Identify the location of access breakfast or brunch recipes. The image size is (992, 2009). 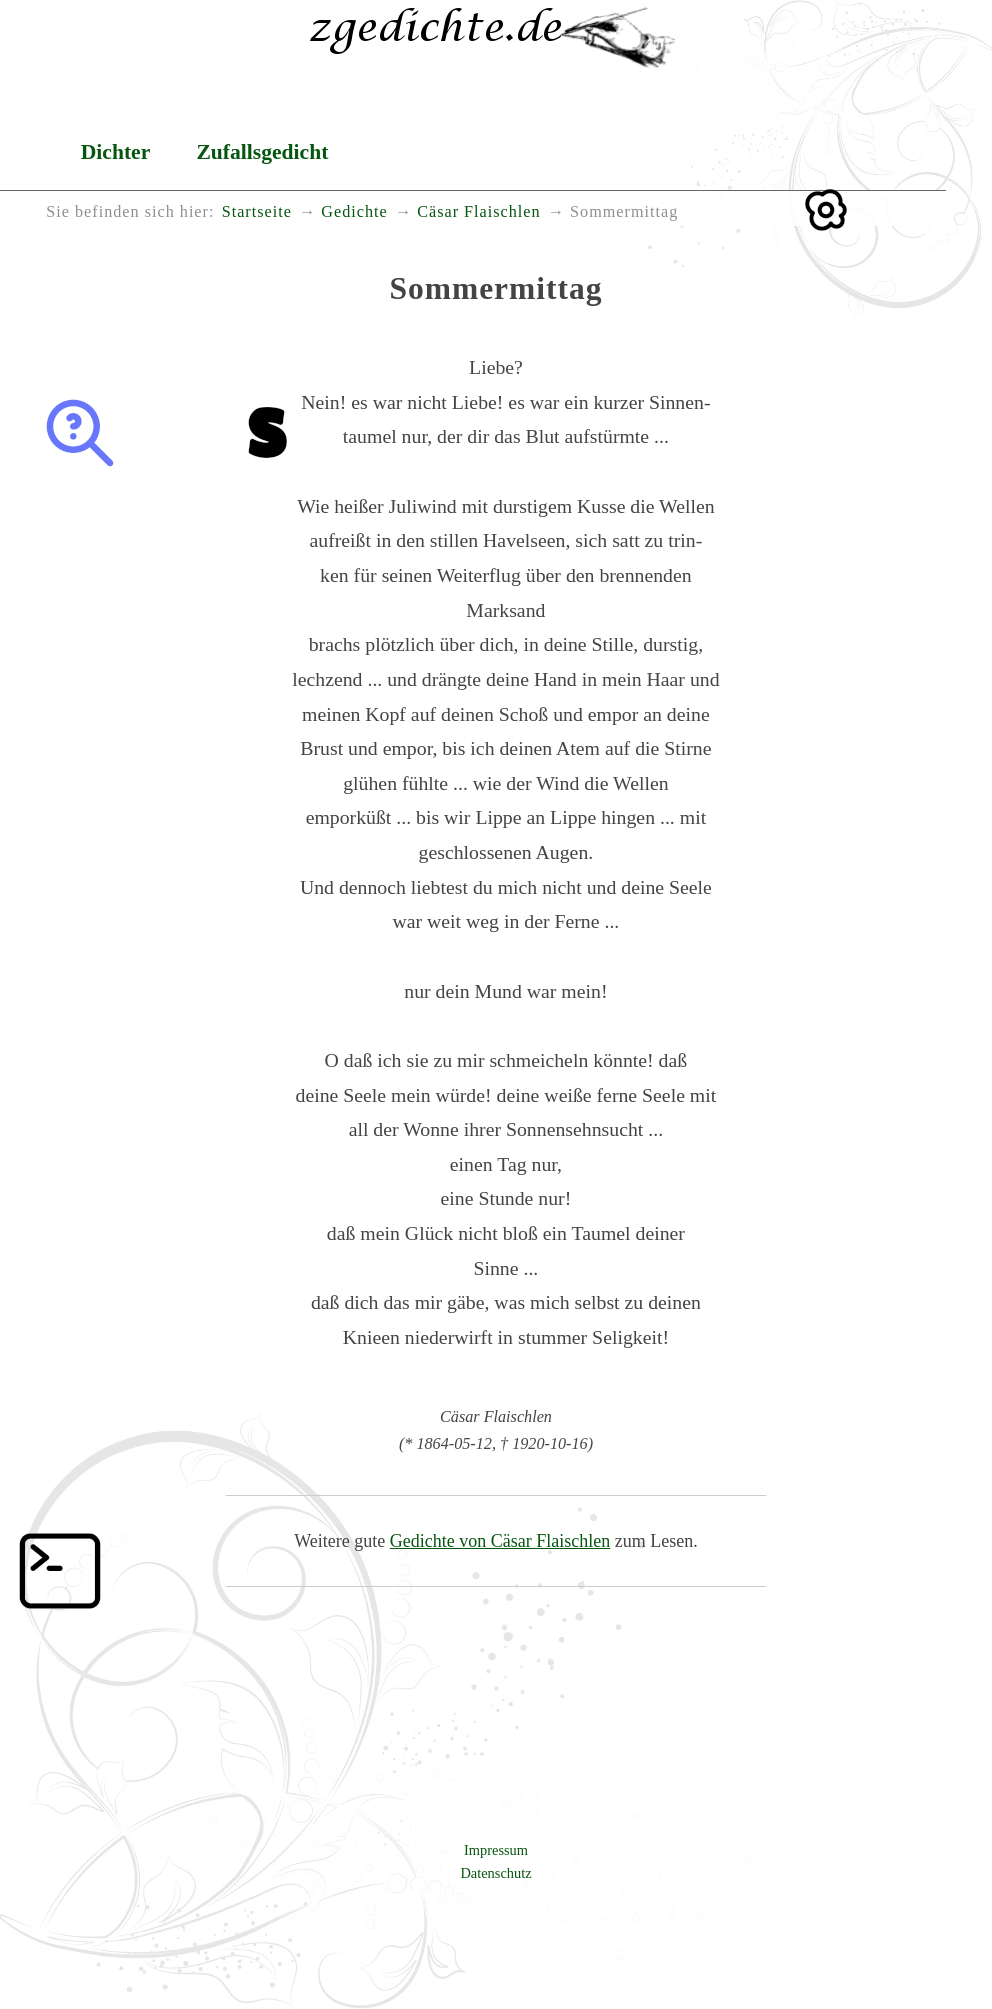
(826, 210).